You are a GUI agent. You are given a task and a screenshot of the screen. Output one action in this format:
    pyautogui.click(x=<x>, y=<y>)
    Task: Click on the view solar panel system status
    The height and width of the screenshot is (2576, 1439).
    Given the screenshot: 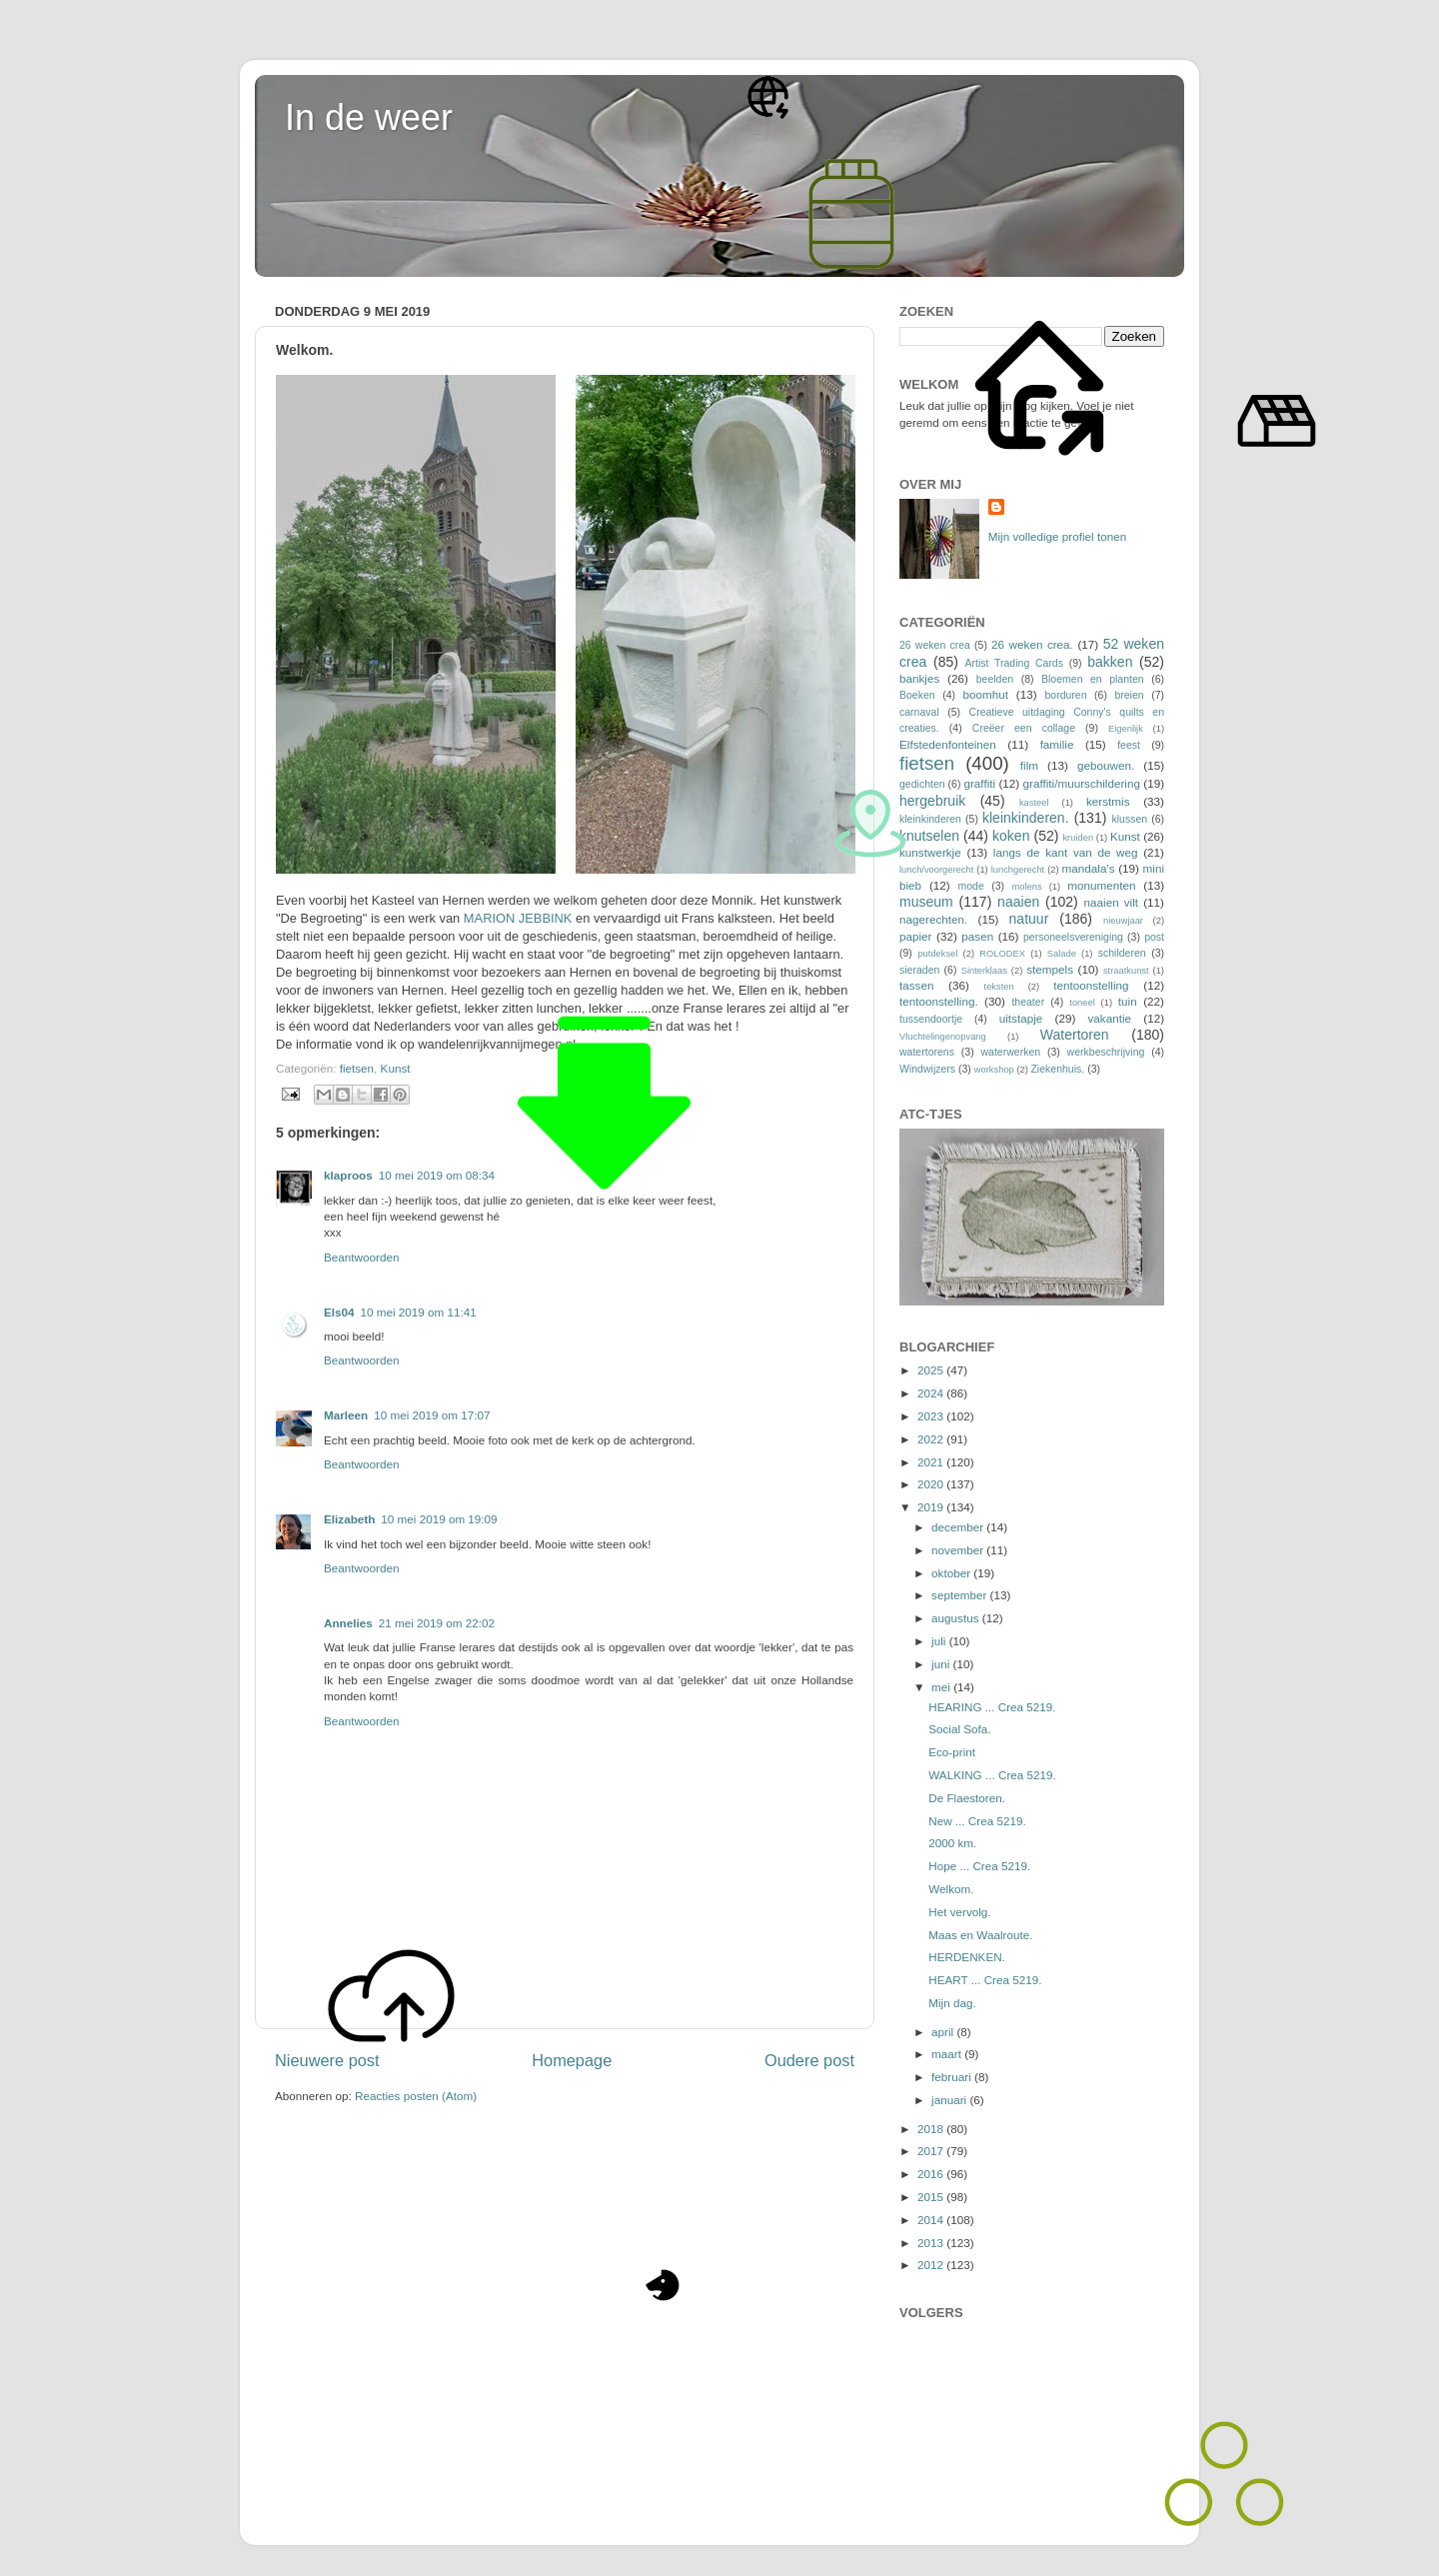 What is the action you would take?
    pyautogui.click(x=1276, y=423)
    